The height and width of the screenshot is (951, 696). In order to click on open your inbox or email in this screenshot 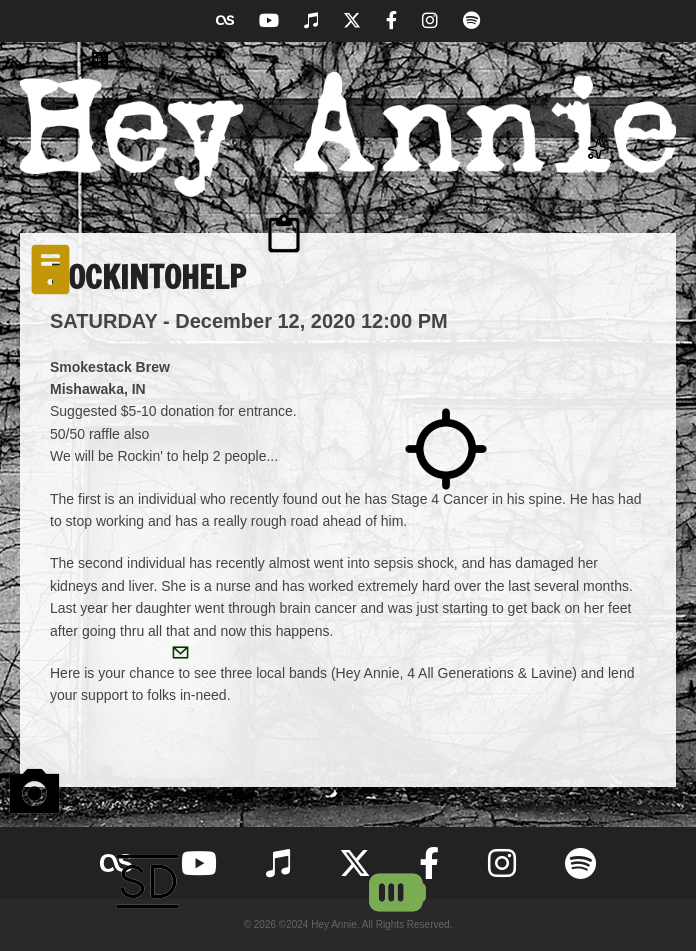, I will do `click(180, 652)`.